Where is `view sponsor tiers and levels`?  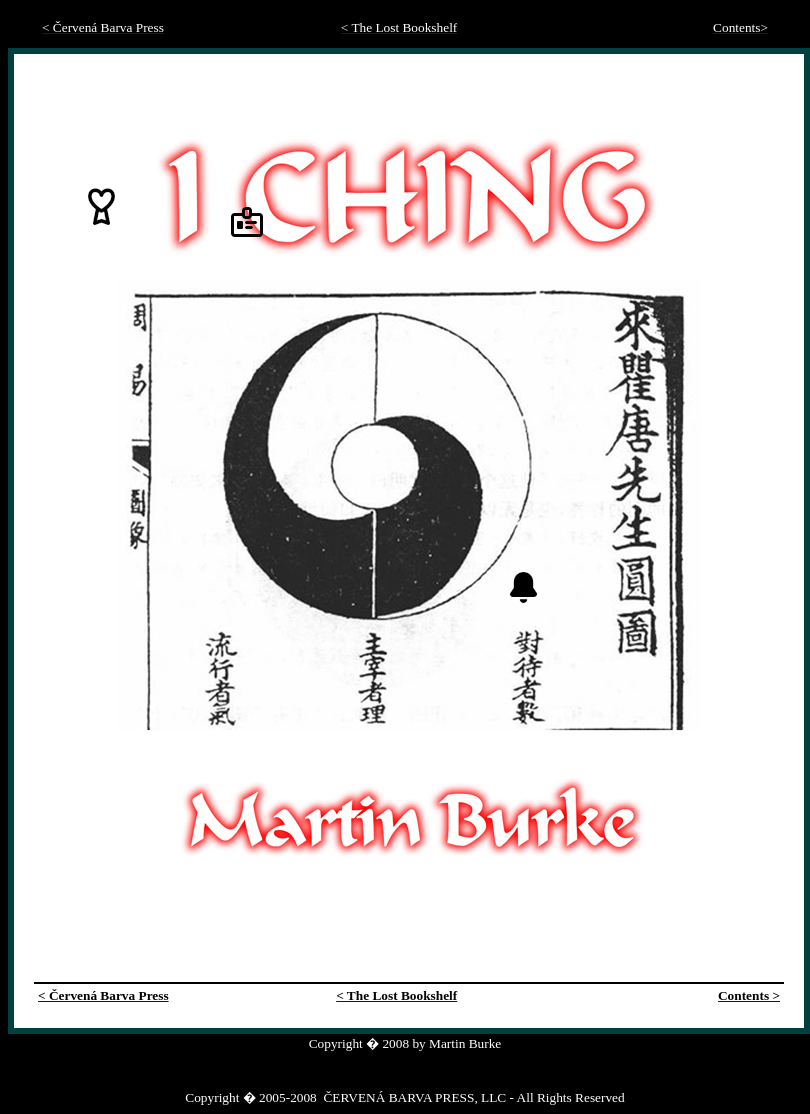 view sponsor tiers and levels is located at coordinates (101, 205).